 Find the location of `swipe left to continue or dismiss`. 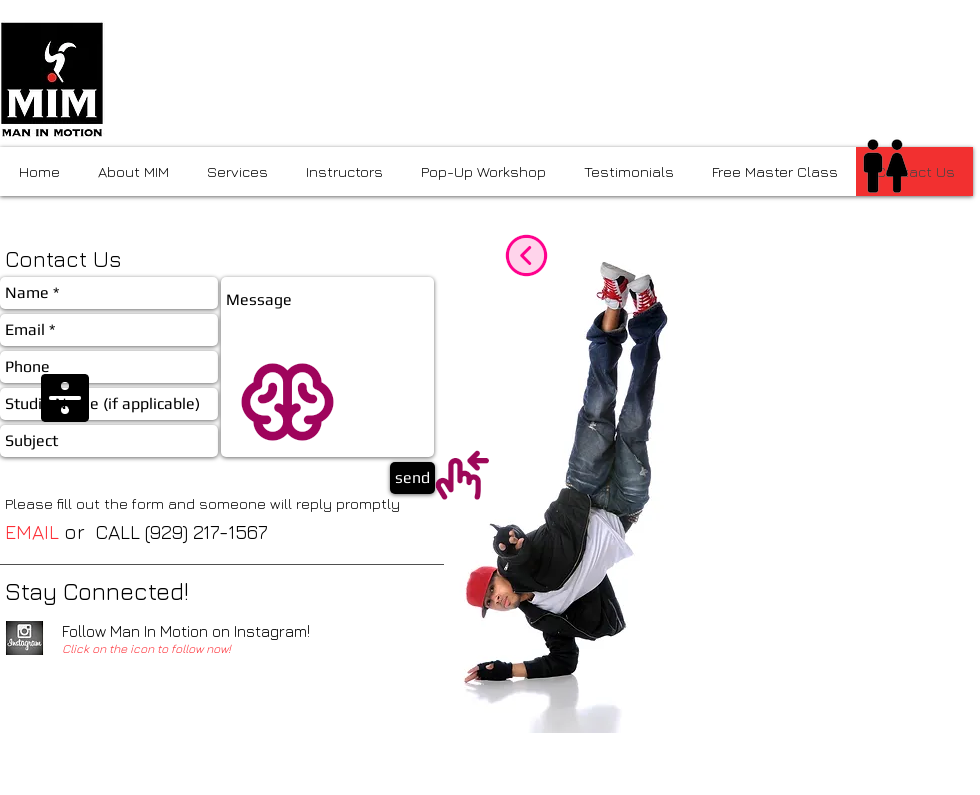

swipe left to continue or dismiss is located at coordinates (460, 477).